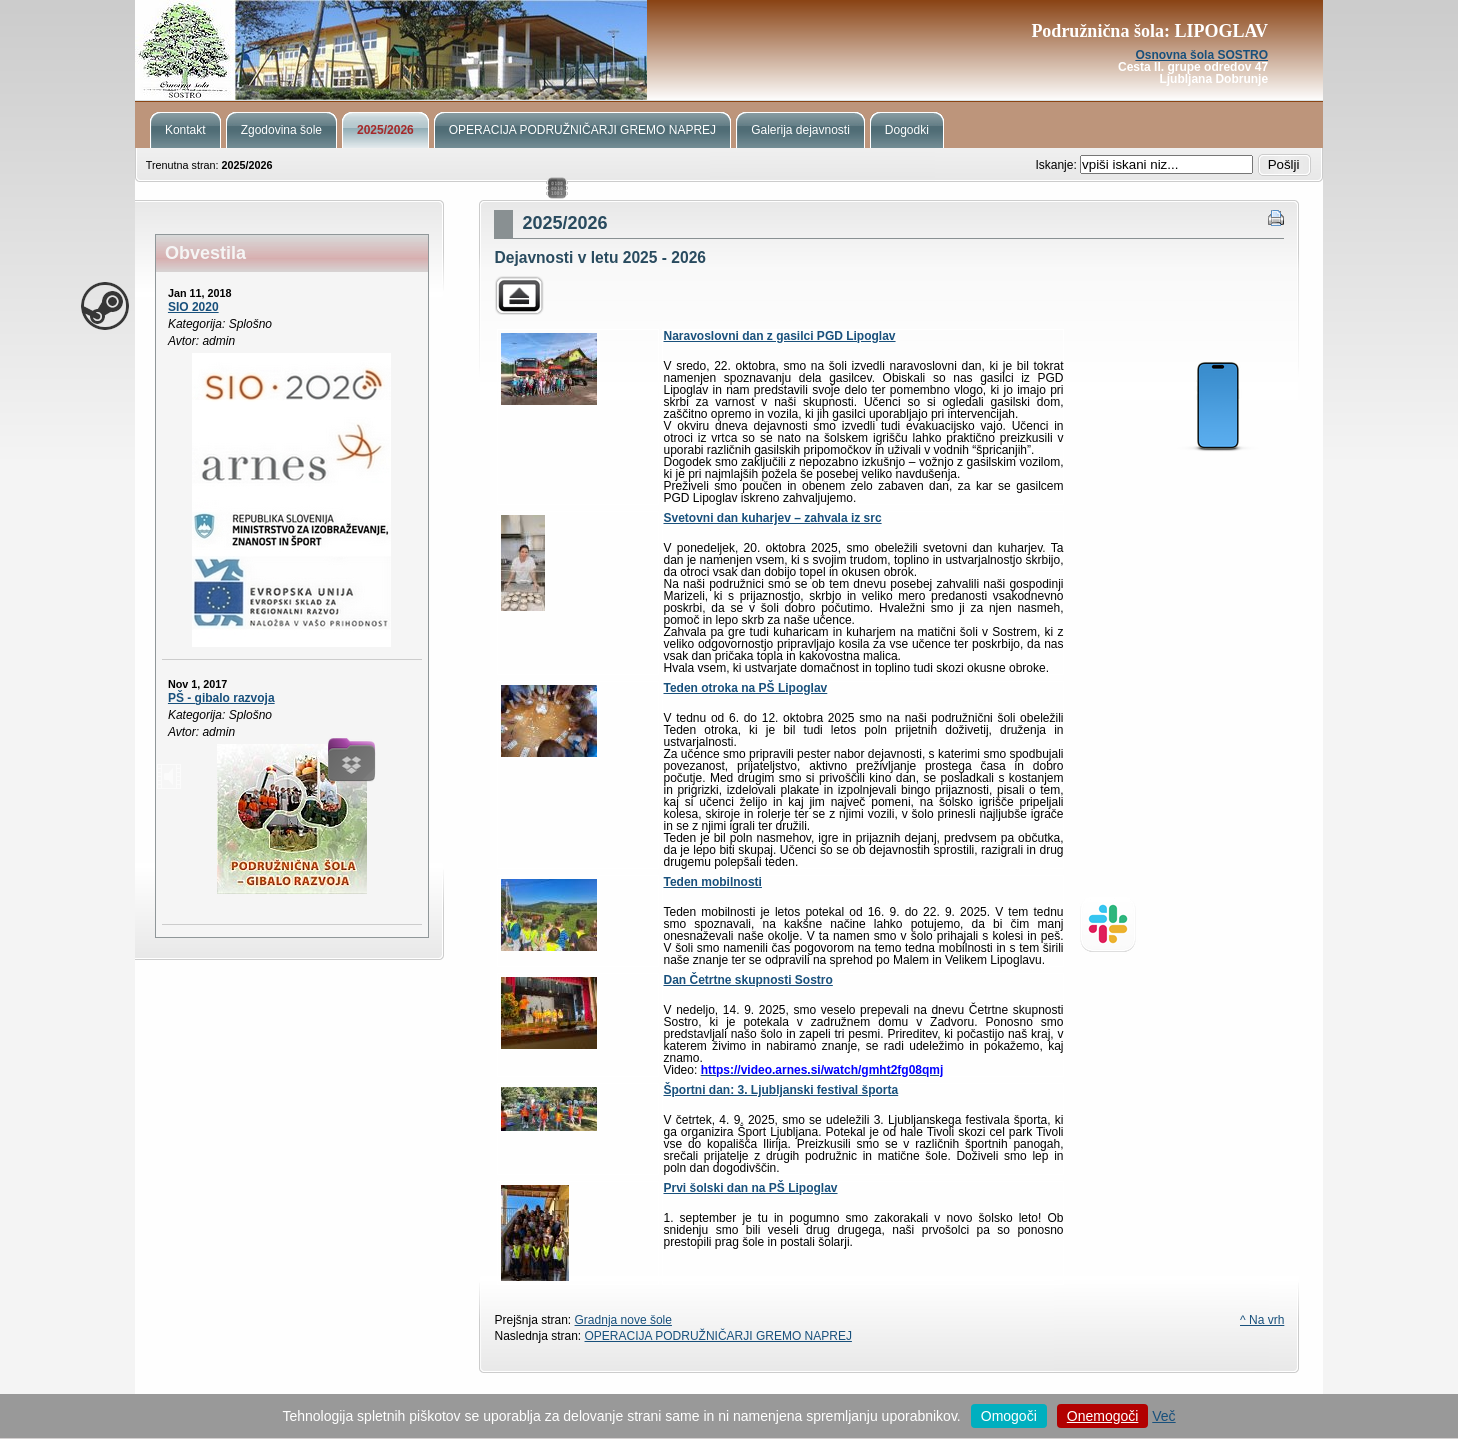 This screenshot has width=1458, height=1439. What do you see at coordinates (1108, 924) in the screenshot?
I see `open Slack` at bounding box center [1108, 924].